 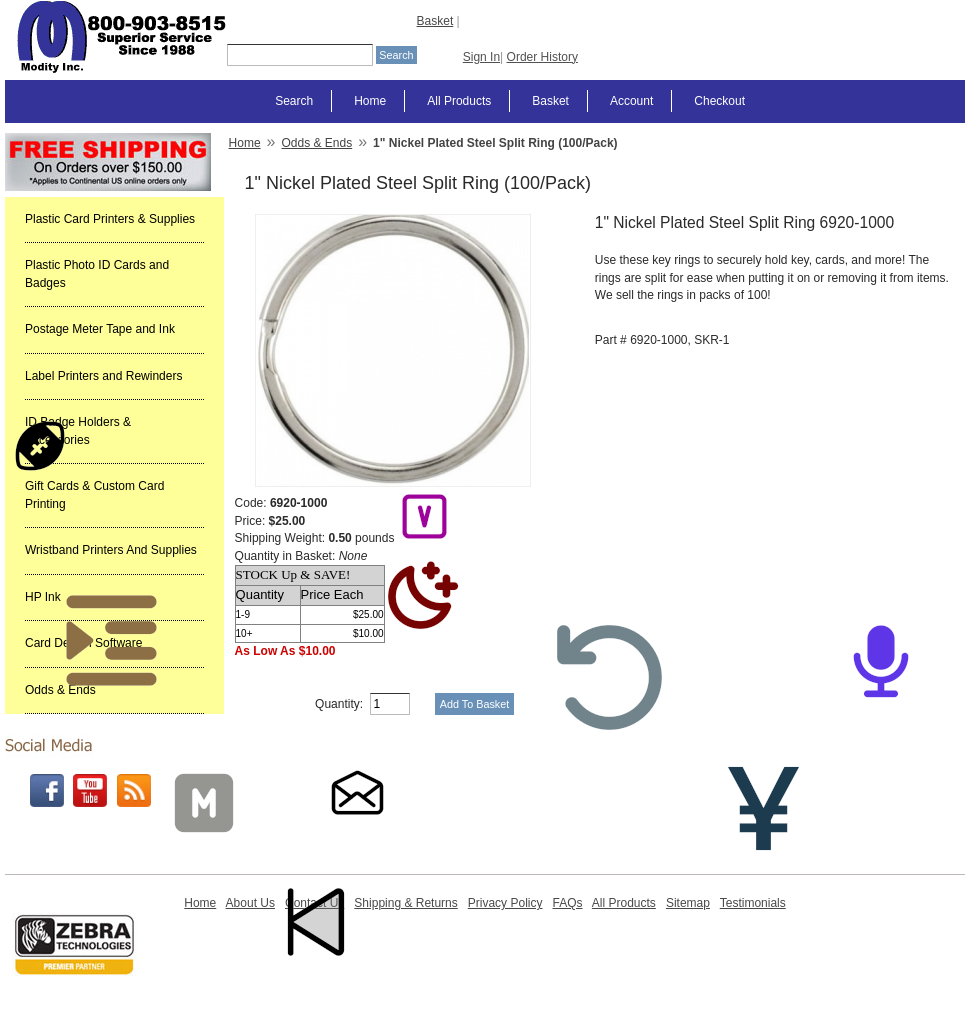 What do you see at coordinates (881, 663) in the screenshot?
I see `tap to start voice input` at bounding box center [881, 663].